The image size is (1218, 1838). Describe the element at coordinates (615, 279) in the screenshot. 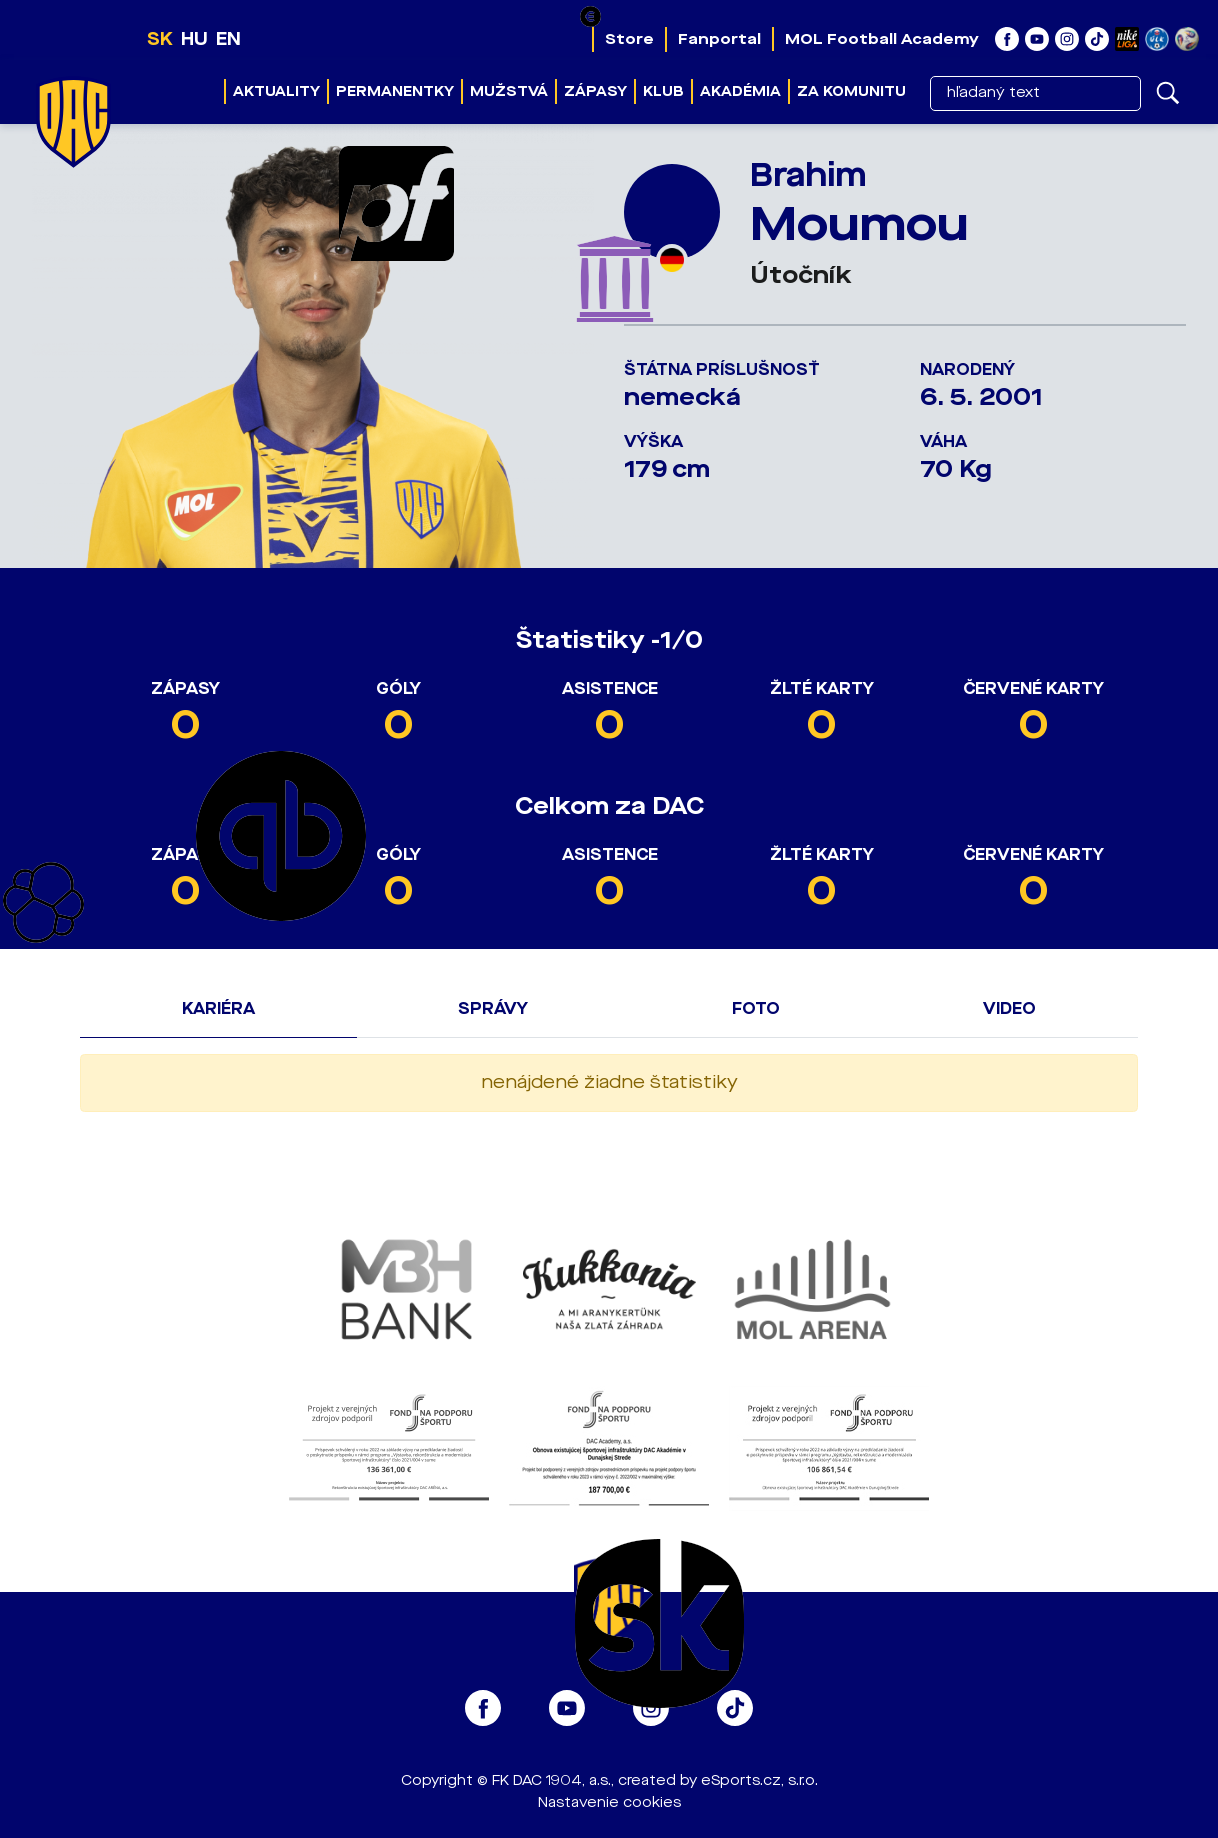

I see `visit the Internet Archive website` at that location.